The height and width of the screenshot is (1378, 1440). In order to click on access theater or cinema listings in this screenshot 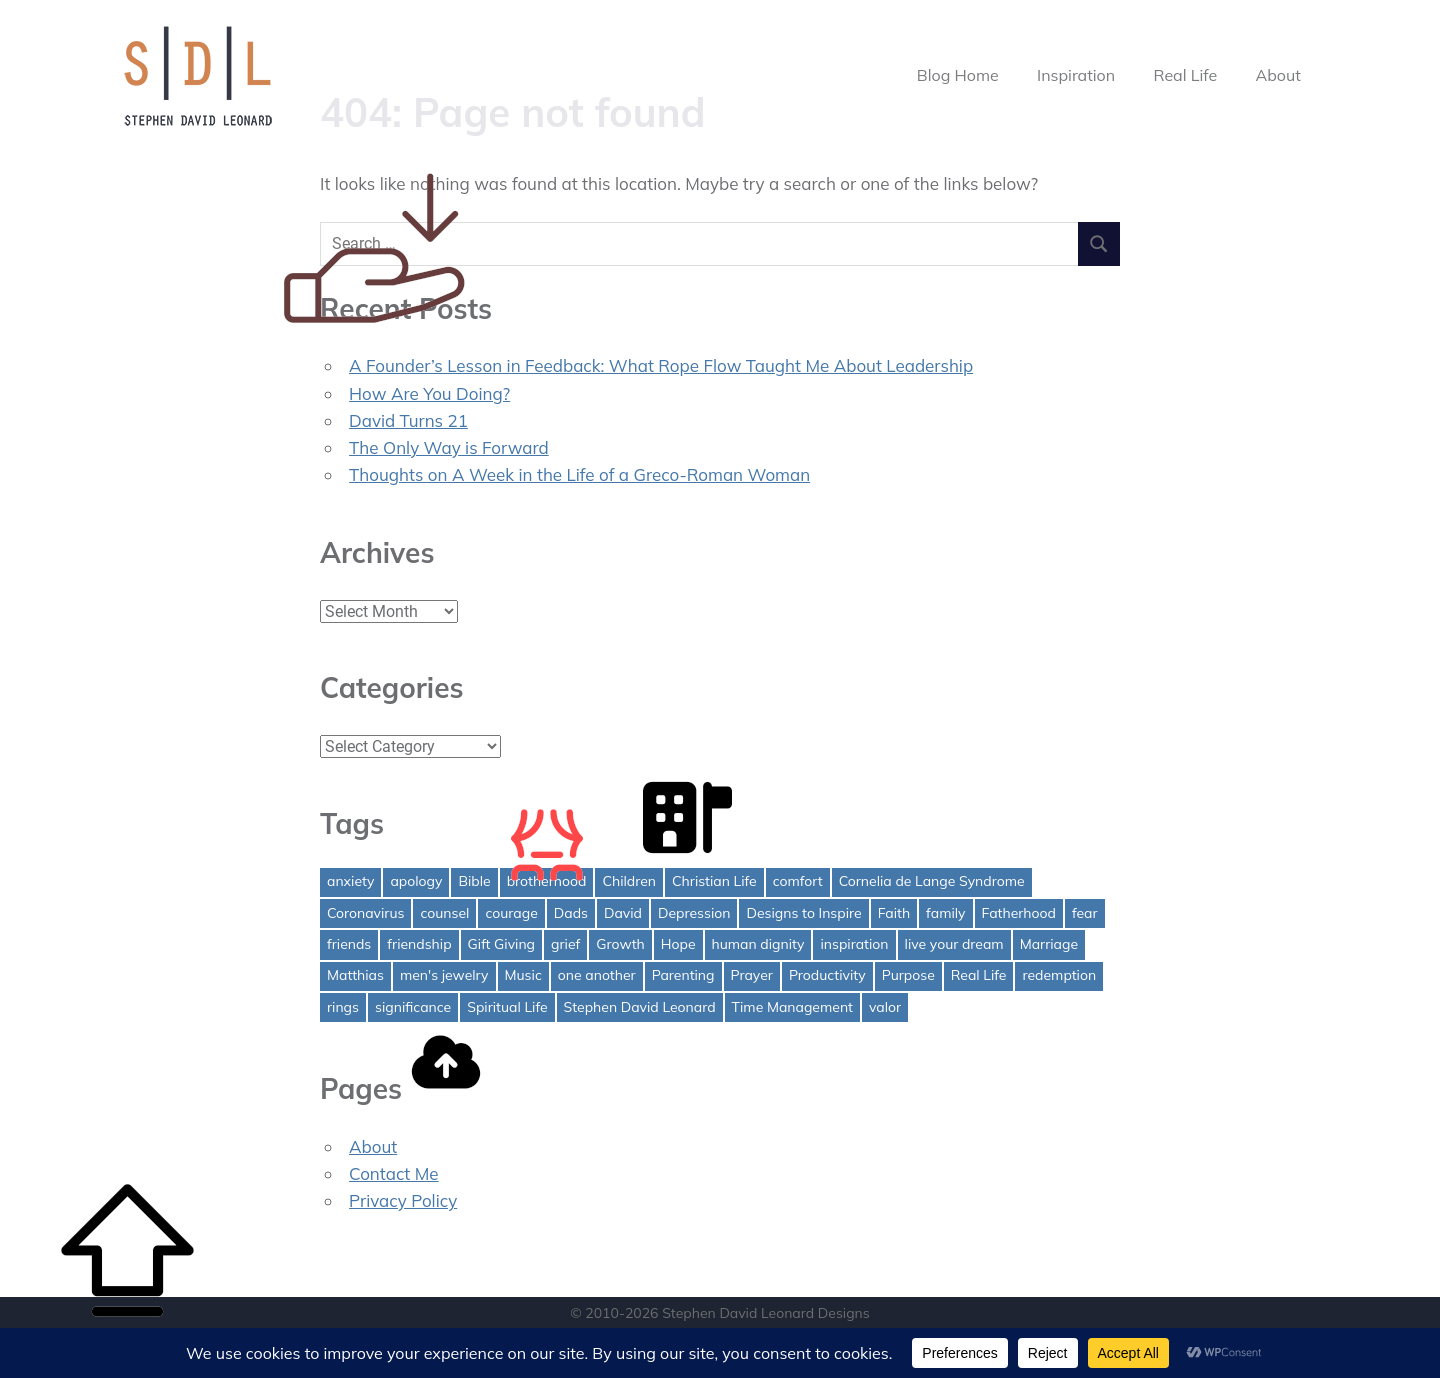, I will do `click(547, 845)`.